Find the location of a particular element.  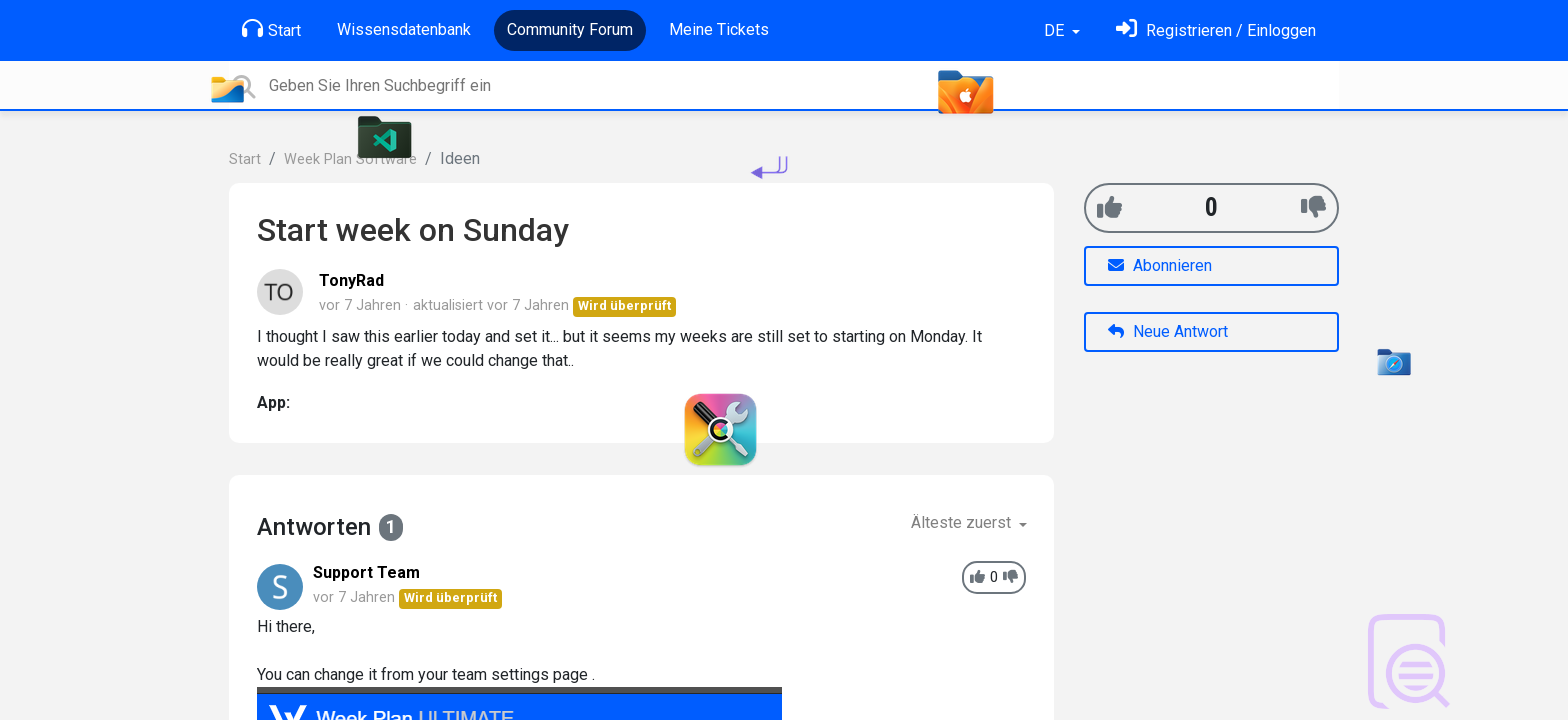

open ColorSync Utility to manage color profiles is located at coordinates (720, 429).